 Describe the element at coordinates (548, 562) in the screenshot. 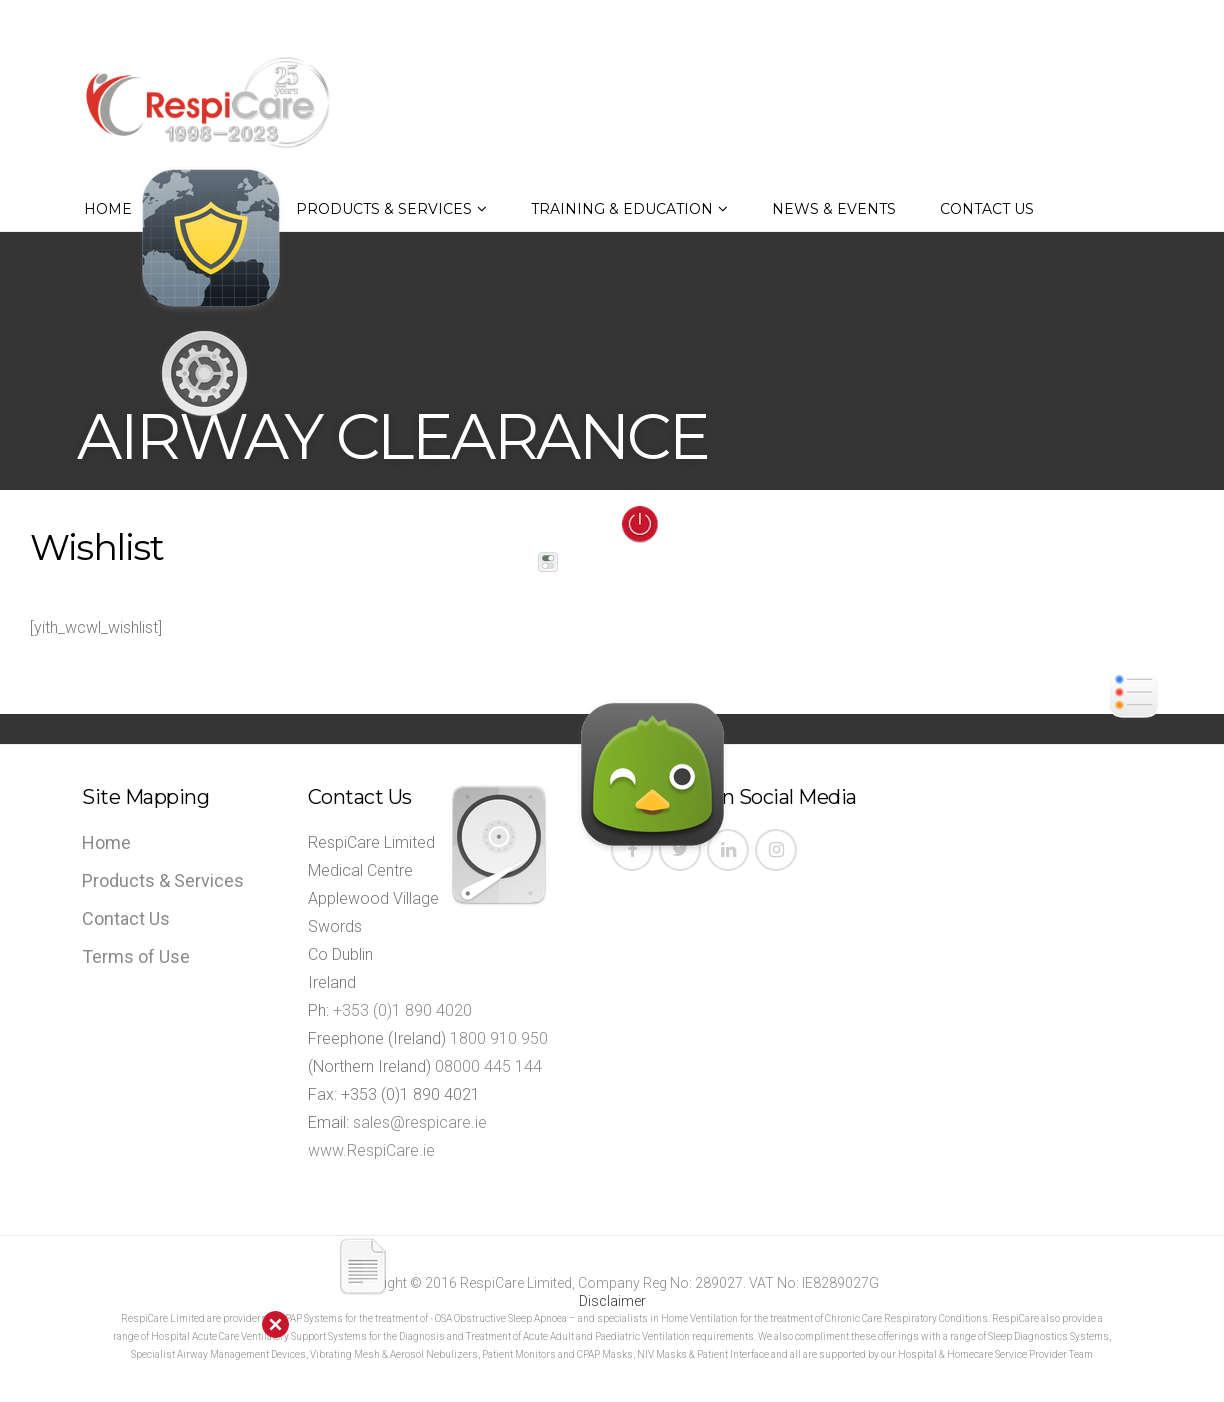

I see `open system settings or preferences` at that location.